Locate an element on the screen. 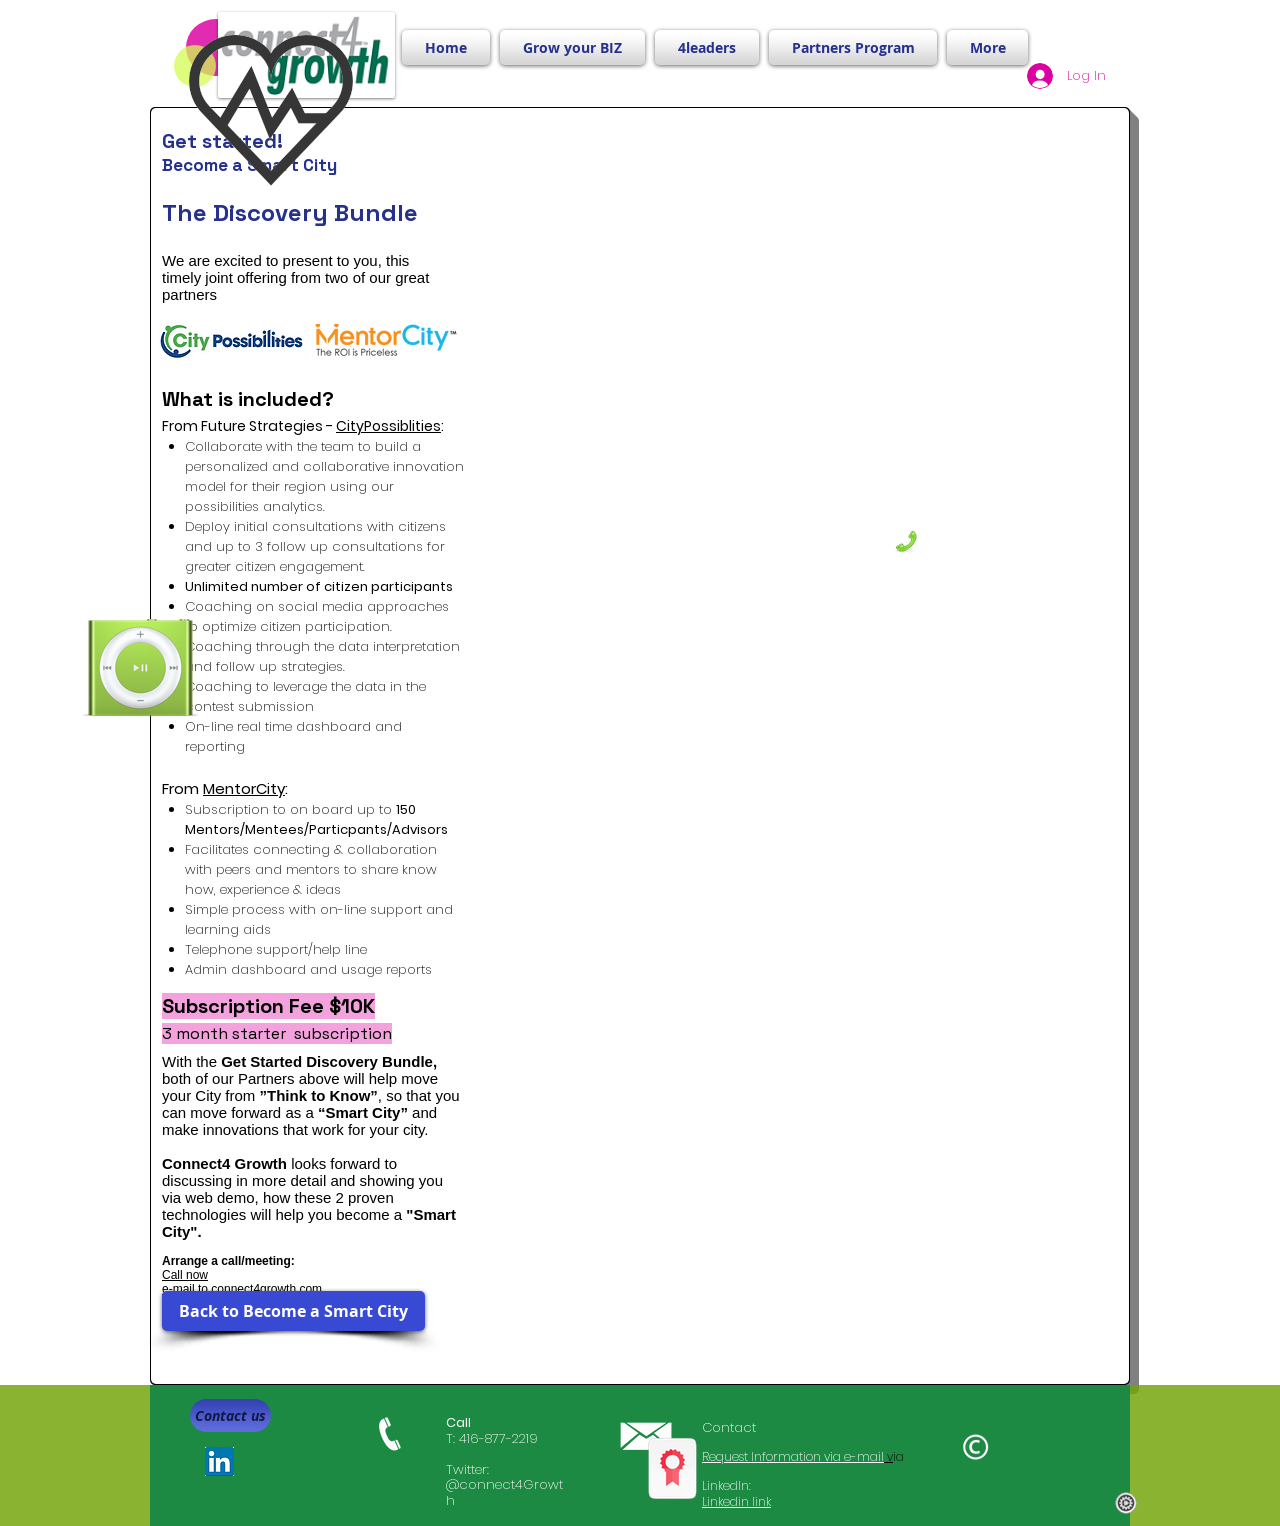  open health or fitness app is located at coordinates (271, 108).